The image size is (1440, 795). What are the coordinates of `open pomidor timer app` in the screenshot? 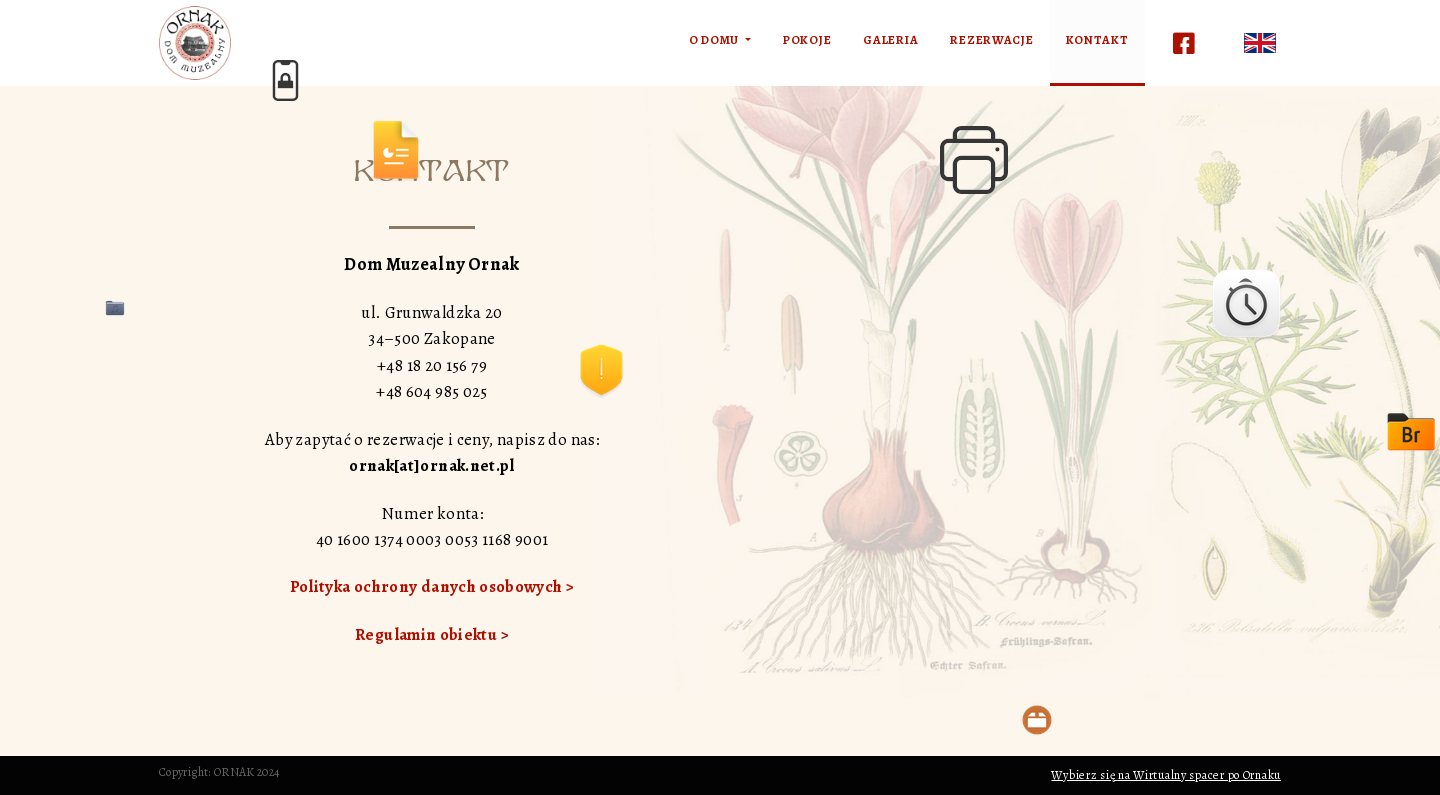 It's located at (1246, 303).